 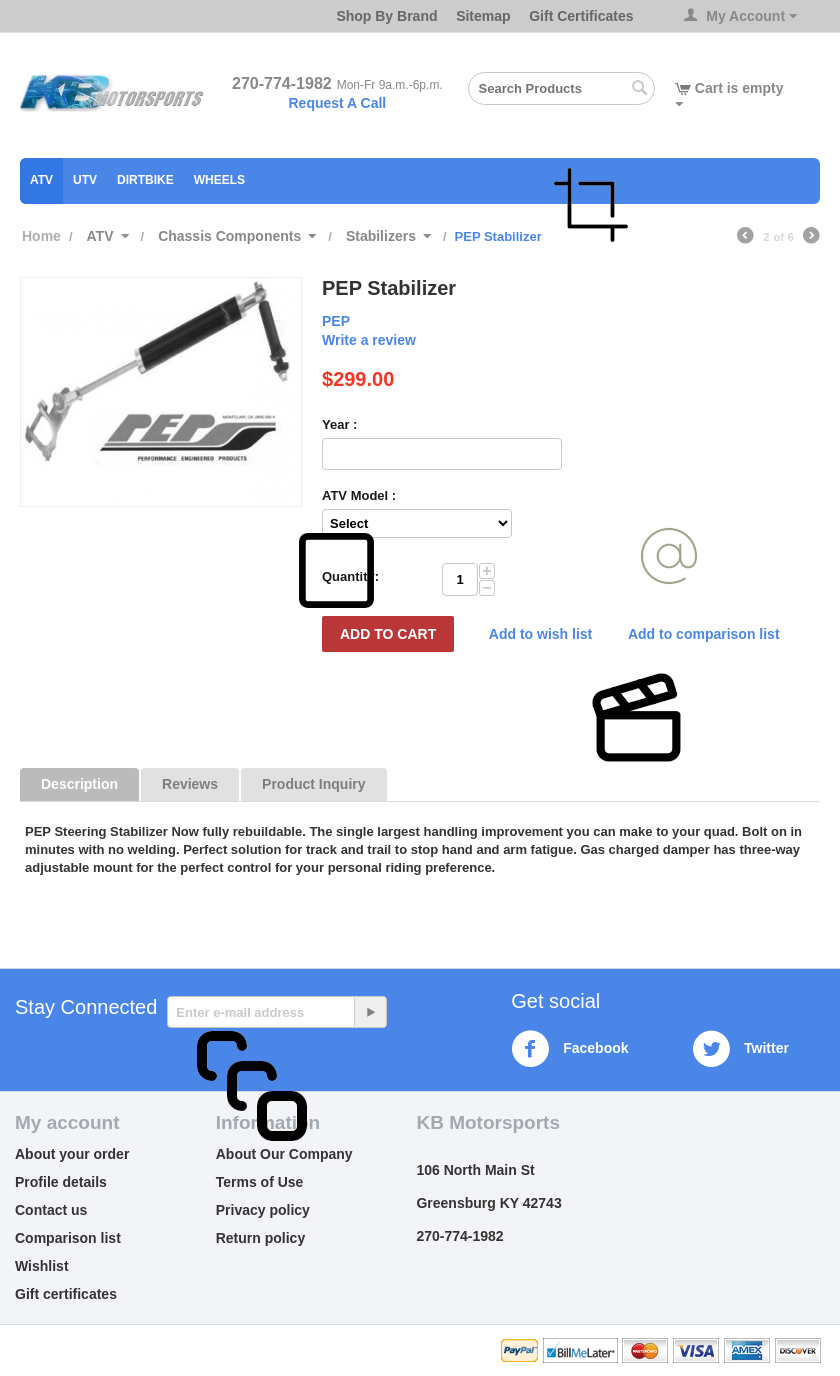 I want to click on access video or movie content, so click(x=638, y=719).